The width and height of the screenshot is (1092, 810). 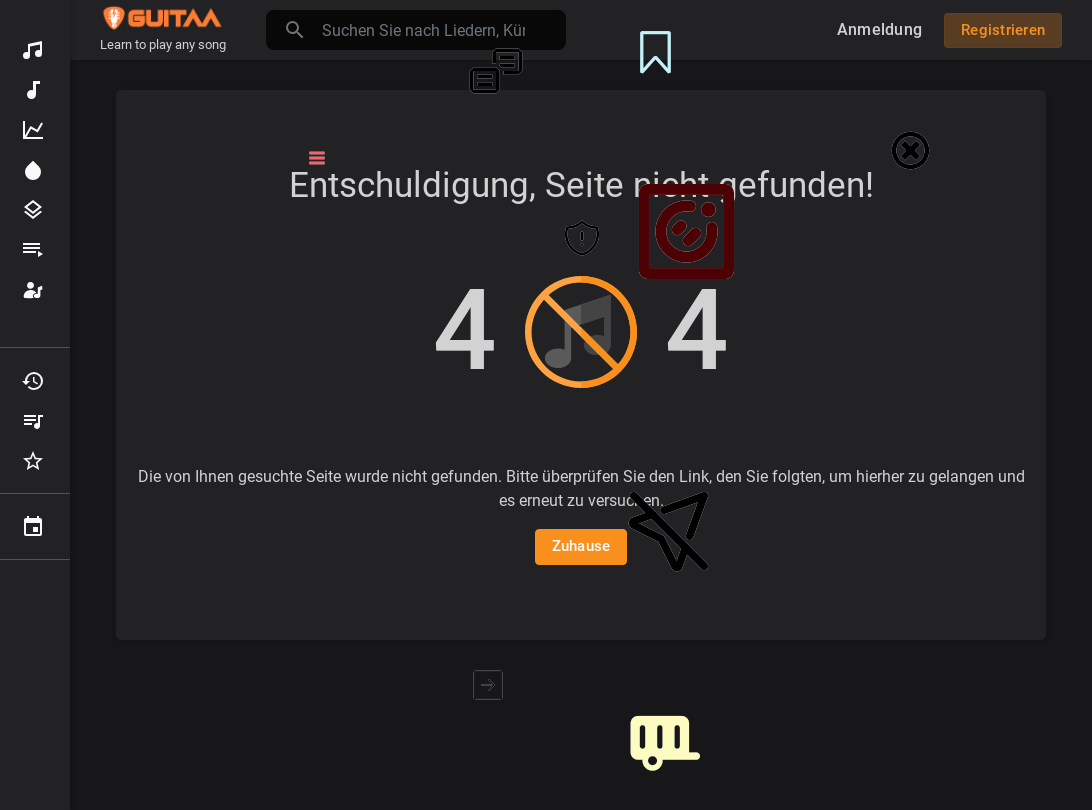 What do you see at coordinates (496, 71) in the screenshot?
I see `indicates an enumeration type in code` at bounding box center [496, 71].